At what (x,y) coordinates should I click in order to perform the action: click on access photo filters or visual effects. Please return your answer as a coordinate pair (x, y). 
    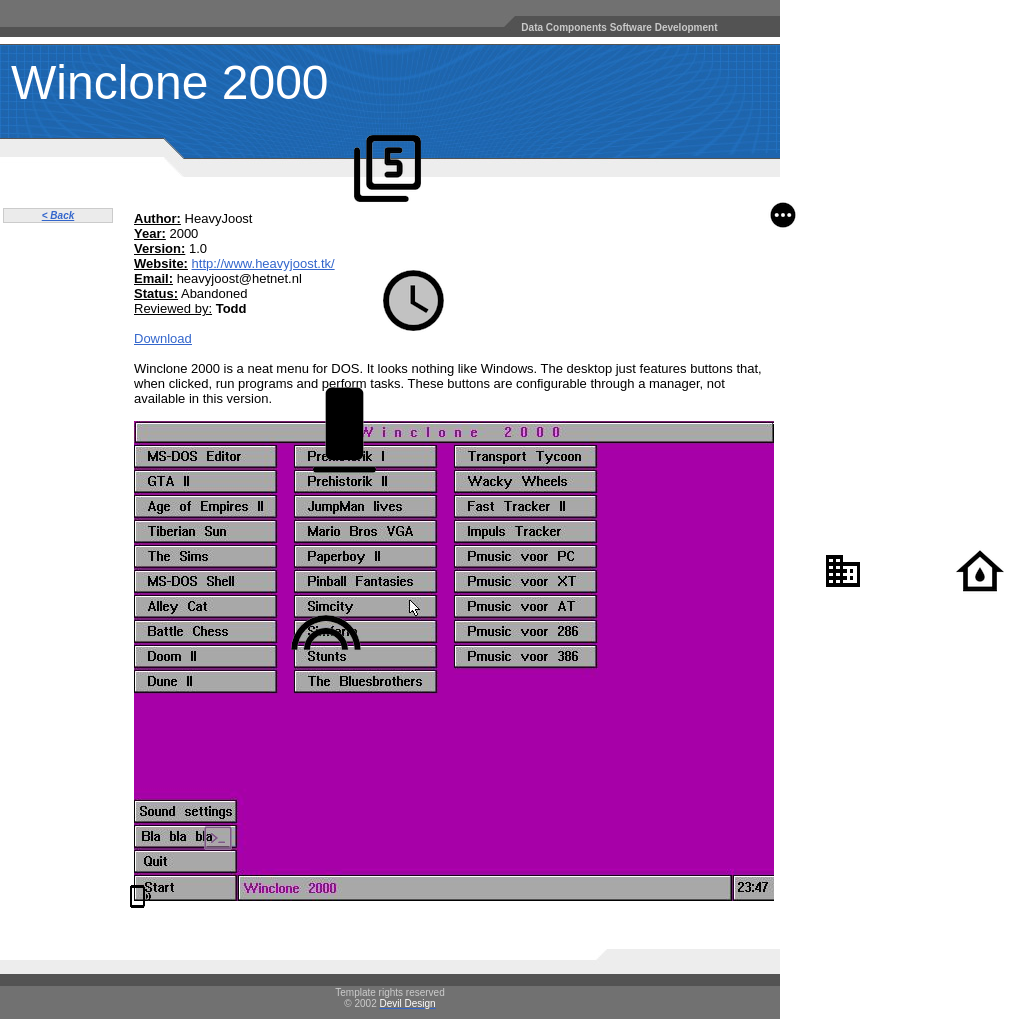
    Looking at the image, I should click on (326, 634).